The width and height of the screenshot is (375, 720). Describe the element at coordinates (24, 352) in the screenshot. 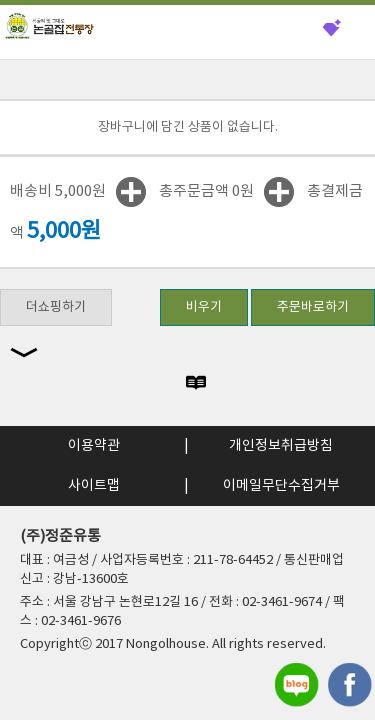

I see `expand to show more content` at that location.